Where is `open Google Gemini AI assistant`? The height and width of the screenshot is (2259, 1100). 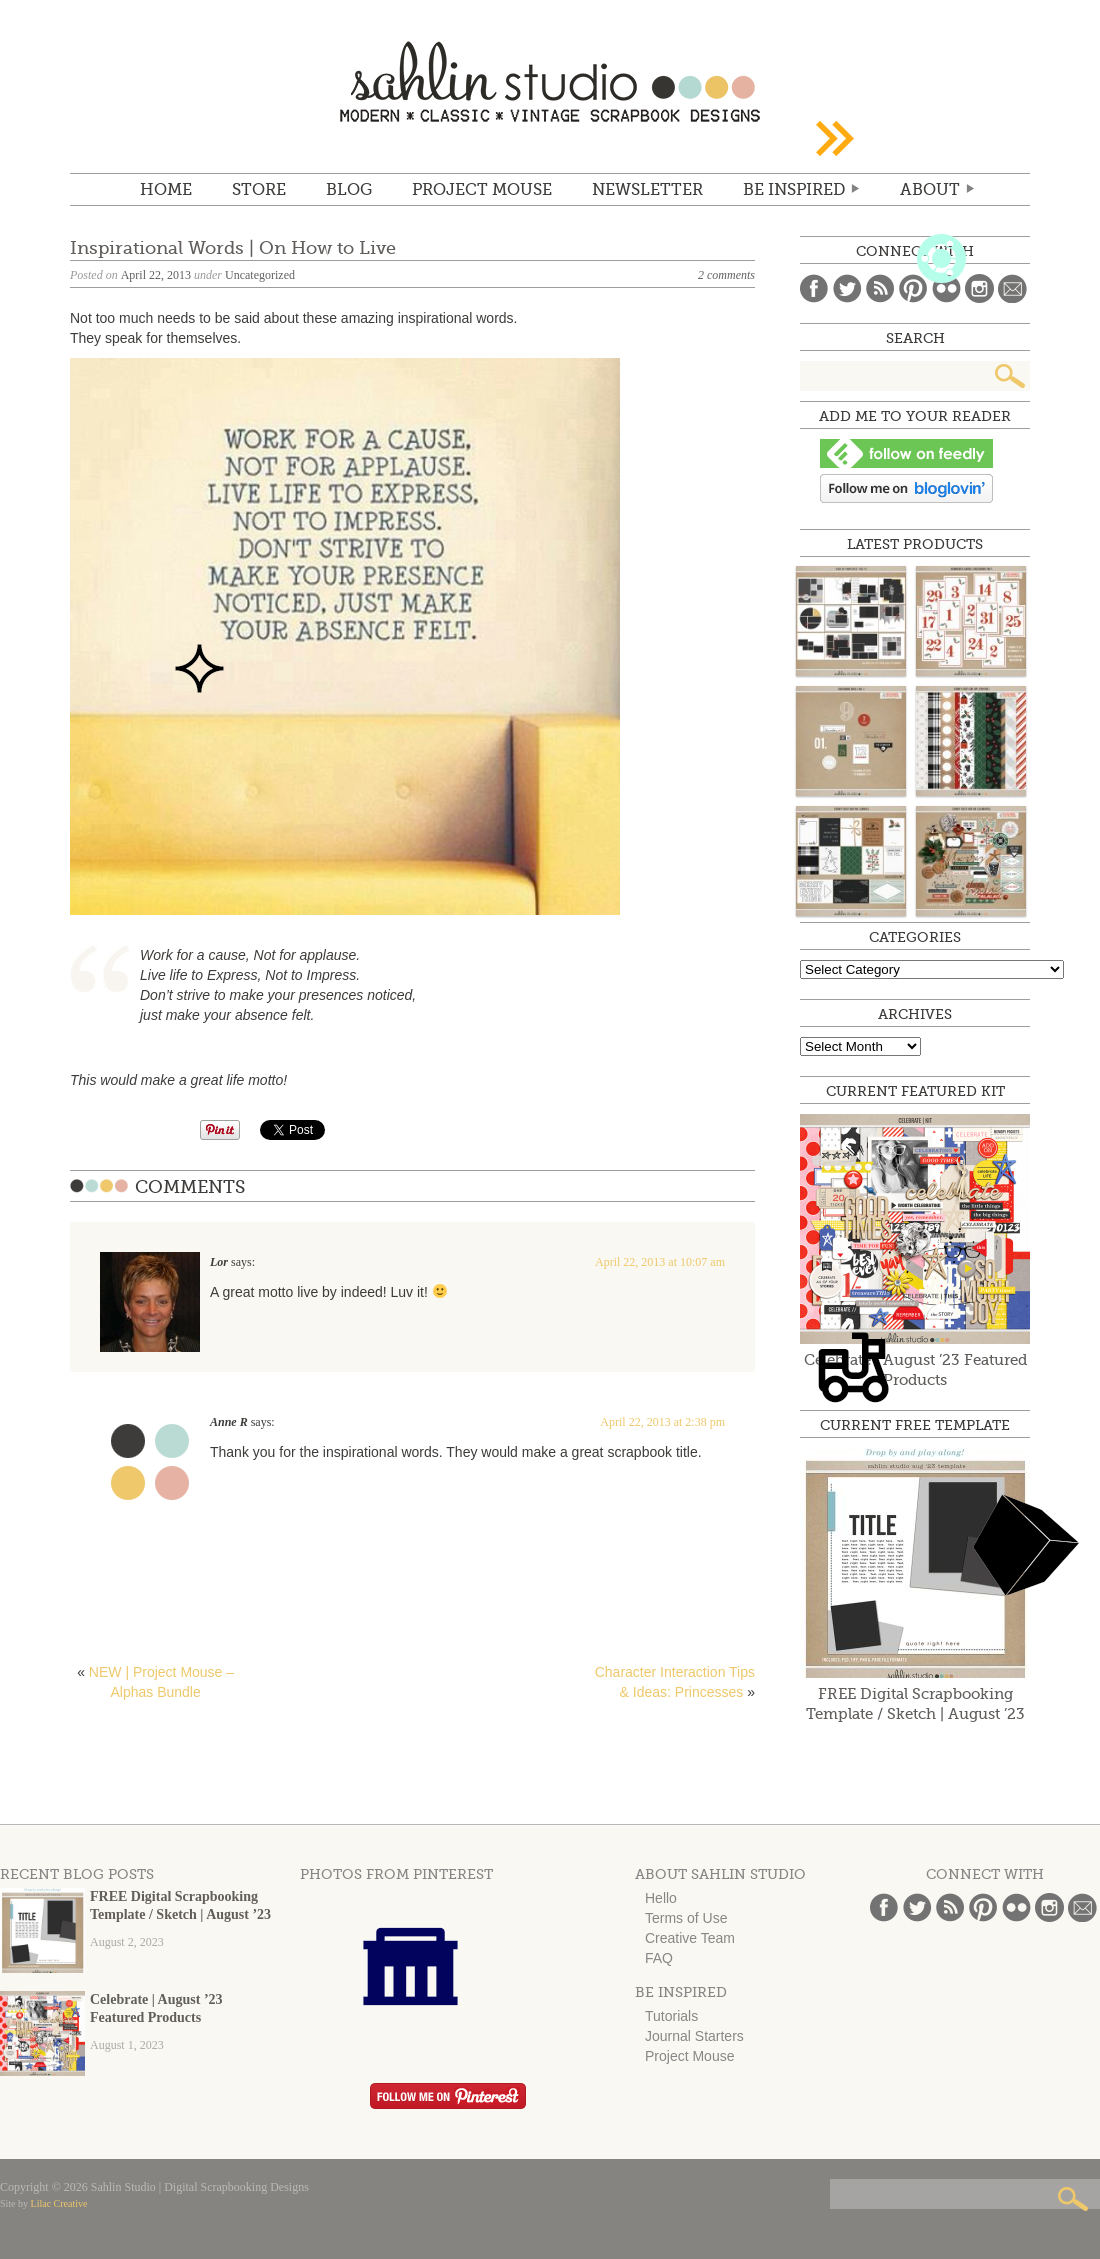 open Google Gemini AI assistant is located at coordinates (199, 668).